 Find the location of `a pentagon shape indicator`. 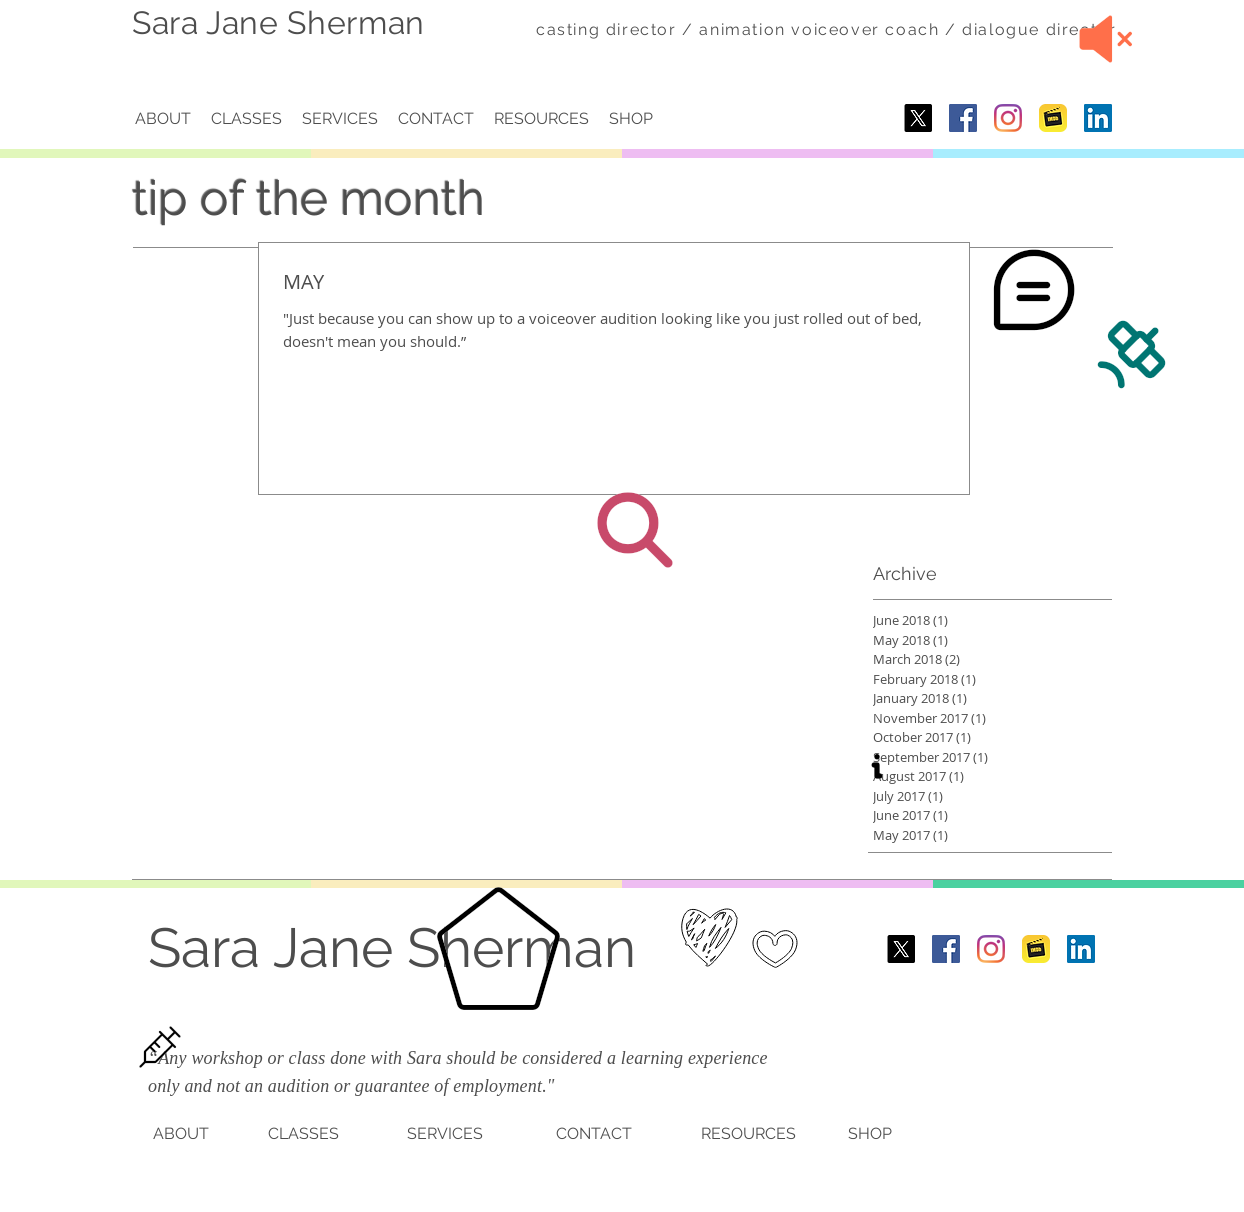

a pentagon shape indicator is located at coordinates (498, 953).